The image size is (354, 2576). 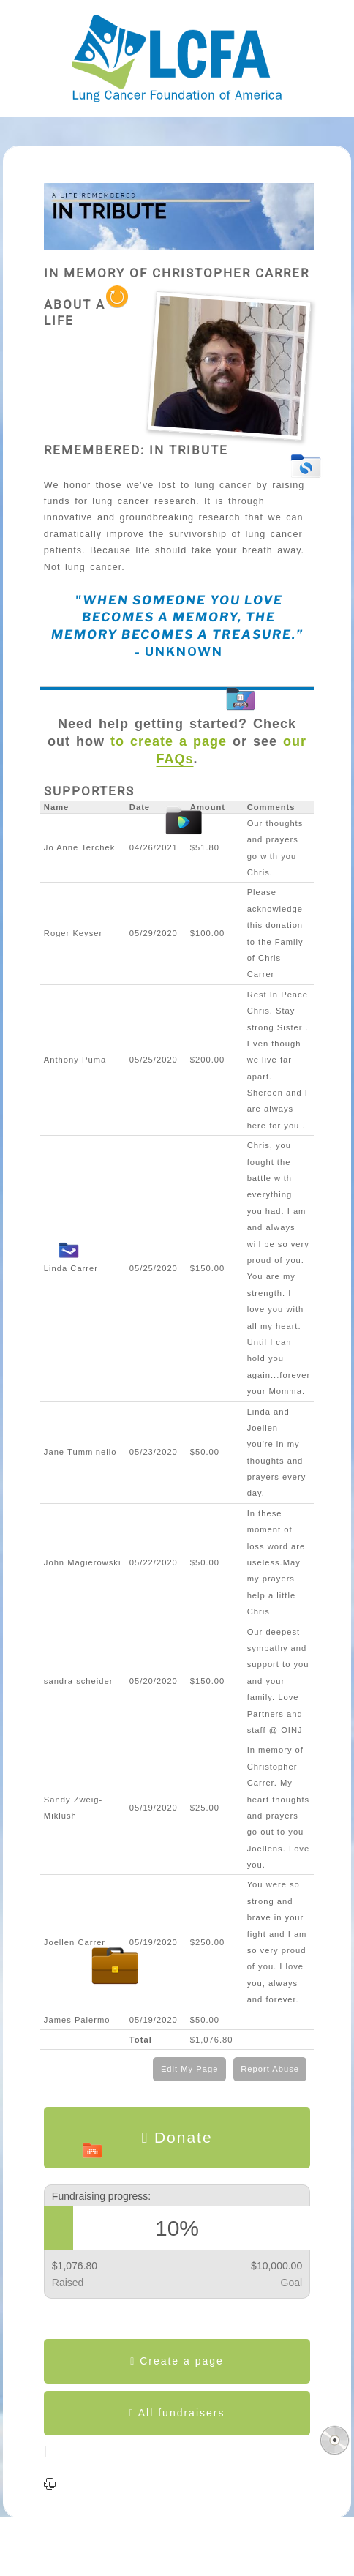 I want to click on open folder containing aseprite project files, so click(x=241, y=700).